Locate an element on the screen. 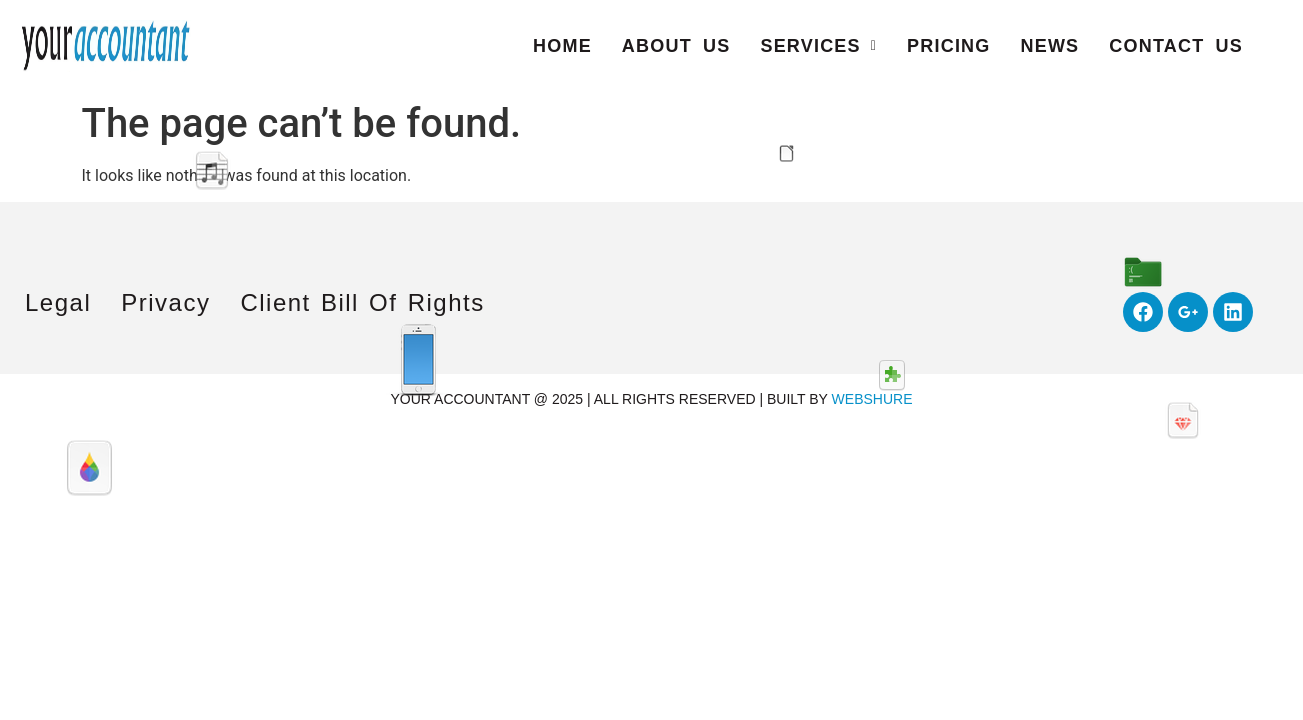  iPhone 5s device connected to your system is located at coordinates (418, 360).